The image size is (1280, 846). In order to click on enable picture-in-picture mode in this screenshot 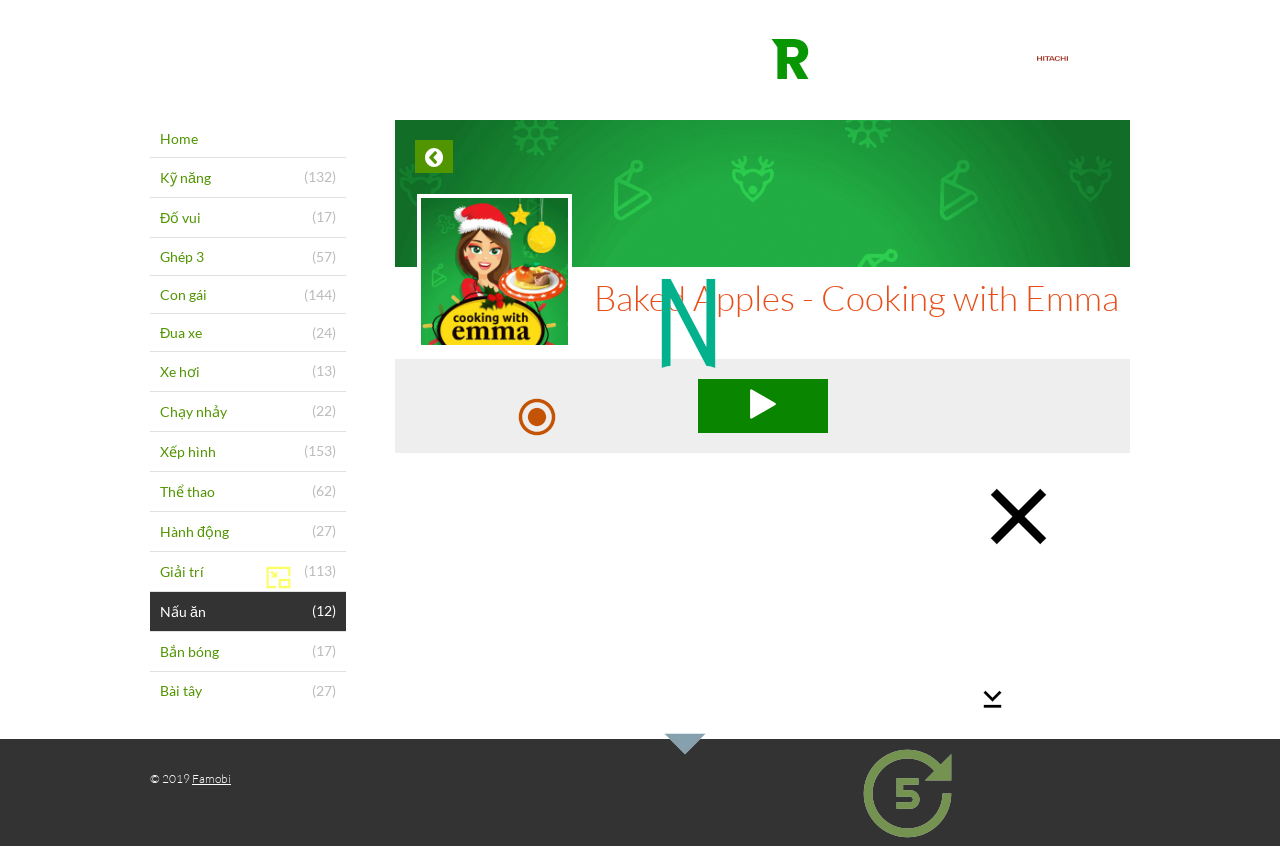, I will do `click(278, 577)`.